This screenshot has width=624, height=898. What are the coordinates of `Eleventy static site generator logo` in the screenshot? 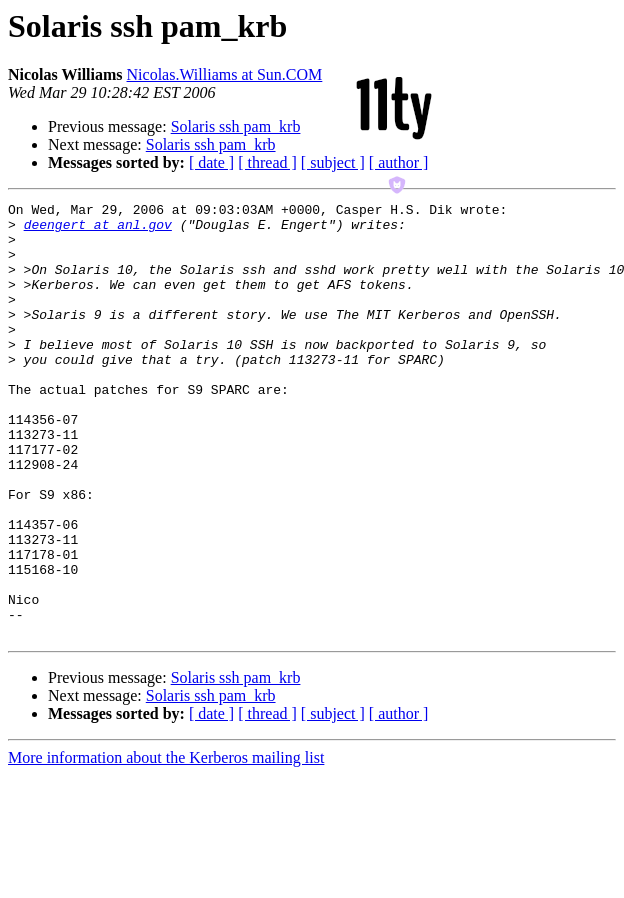 It's located at (394, 104).